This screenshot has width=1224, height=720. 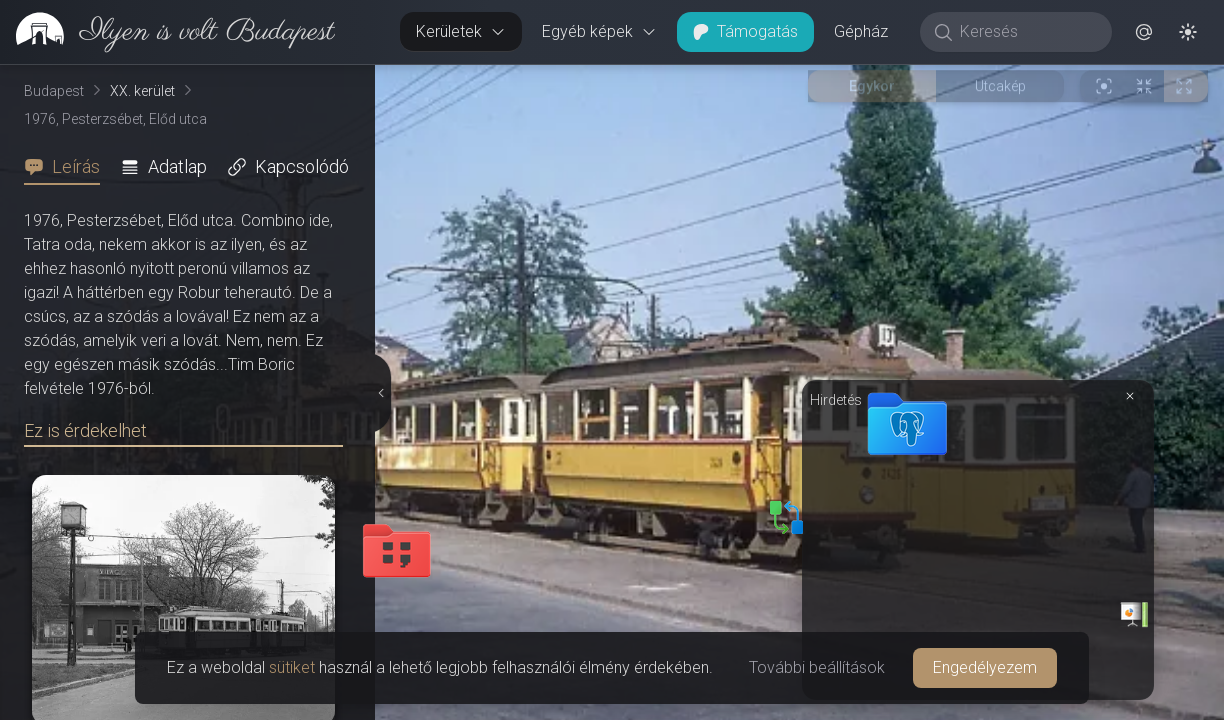 What do you see at coordinates (396, 552) in the screenshot?
I see `open forth programming language projects folder` at bounding box center [396, 552].